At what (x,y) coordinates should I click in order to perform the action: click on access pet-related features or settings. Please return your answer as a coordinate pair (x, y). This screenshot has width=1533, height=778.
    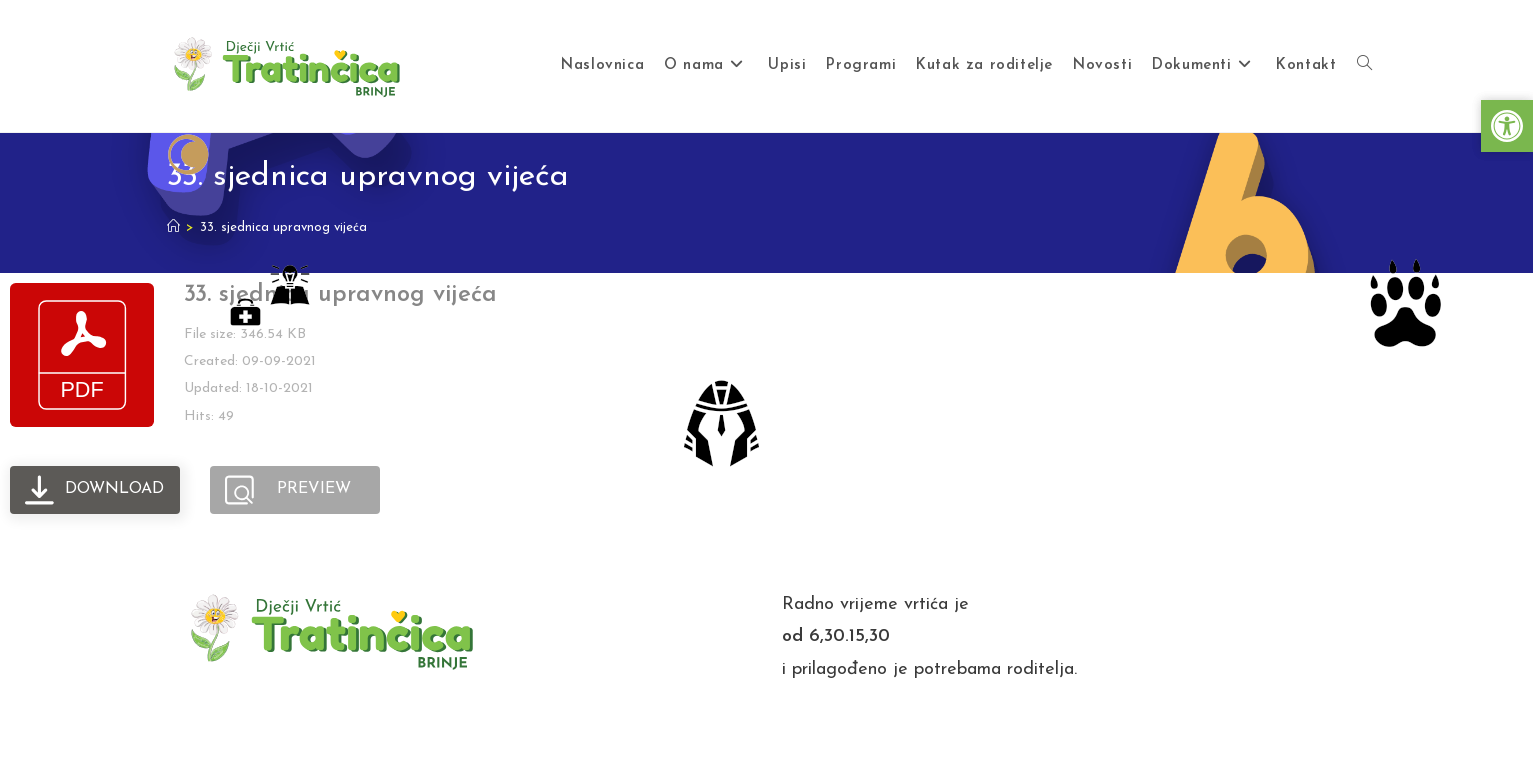
    Looking at the image, I should click on (1404, 305).